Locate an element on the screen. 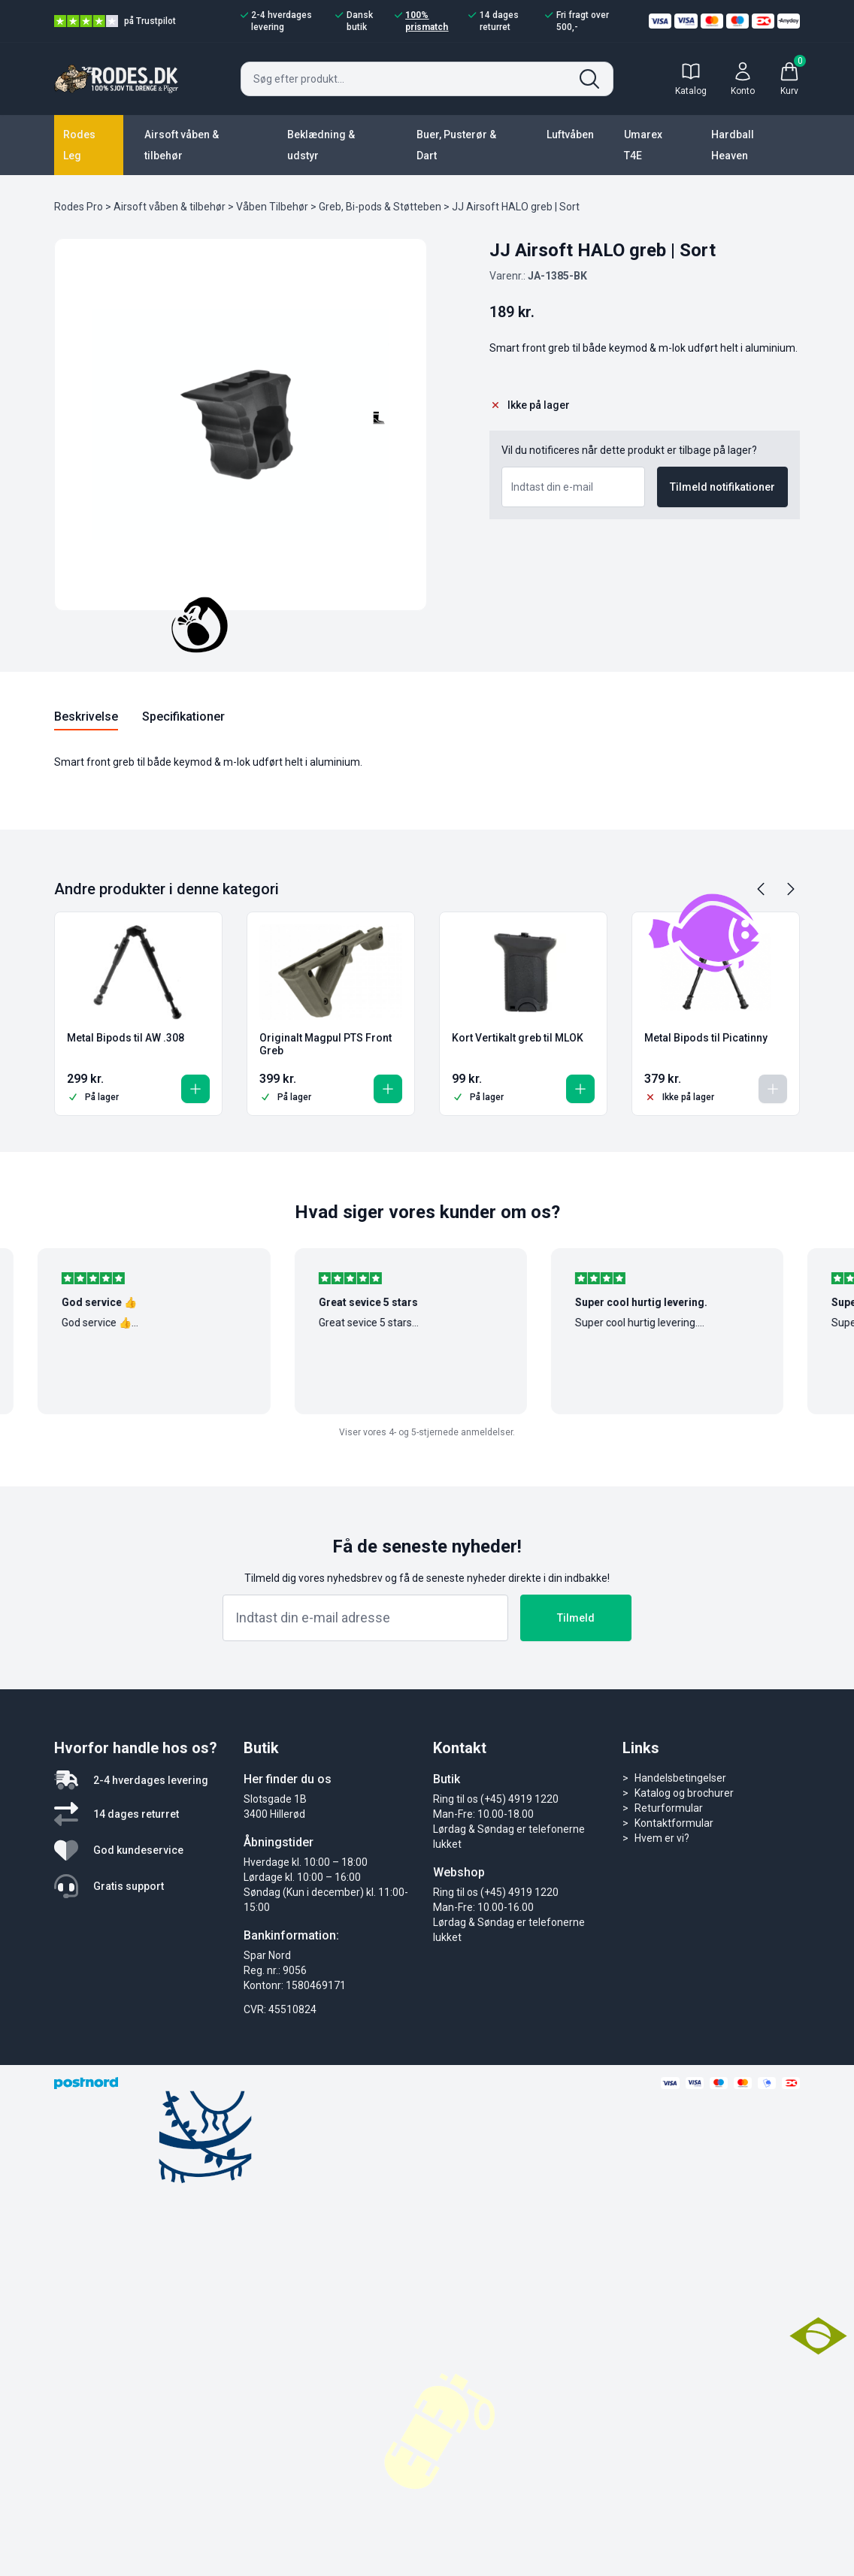 This screenshot has height=2576, width=854. nature or plant-themed game element is located at coordinates (205, 2137).